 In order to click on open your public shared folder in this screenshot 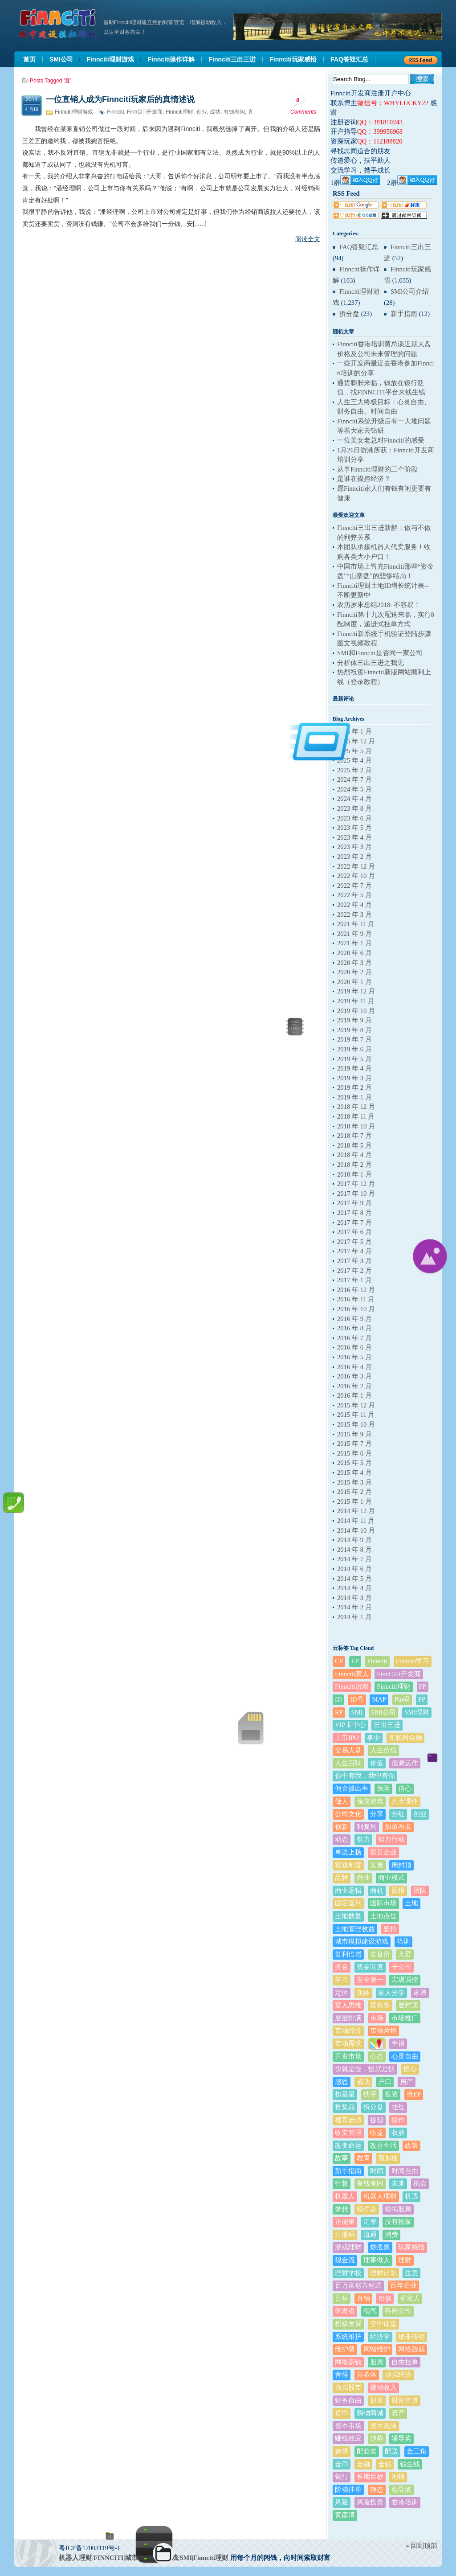, I will do `click(110, 2536)`.